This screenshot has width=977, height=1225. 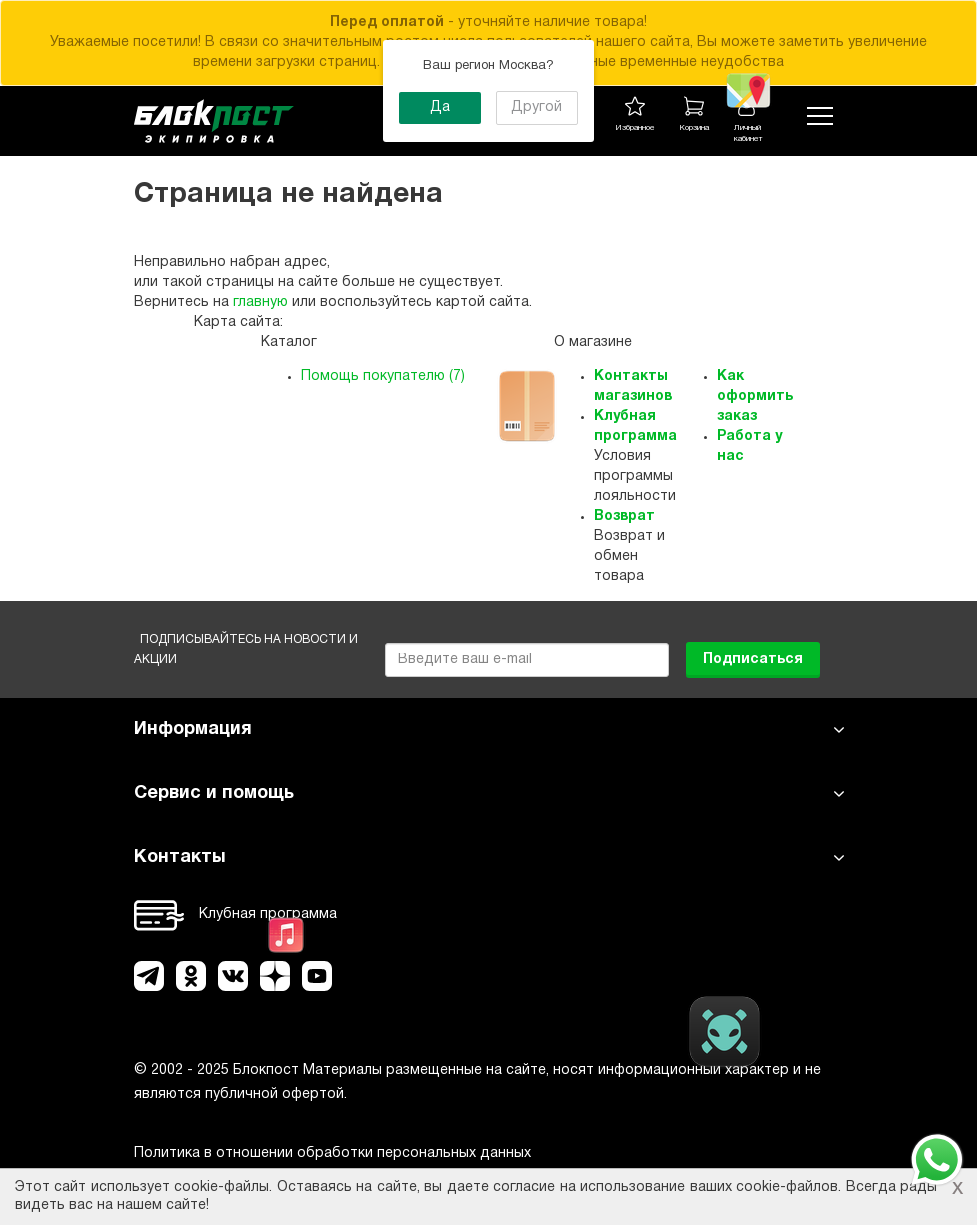 What do you see at coordinates (527, 406) in the screenshot?
I see `compressed or archived file type` at bounding box center [527, 406].